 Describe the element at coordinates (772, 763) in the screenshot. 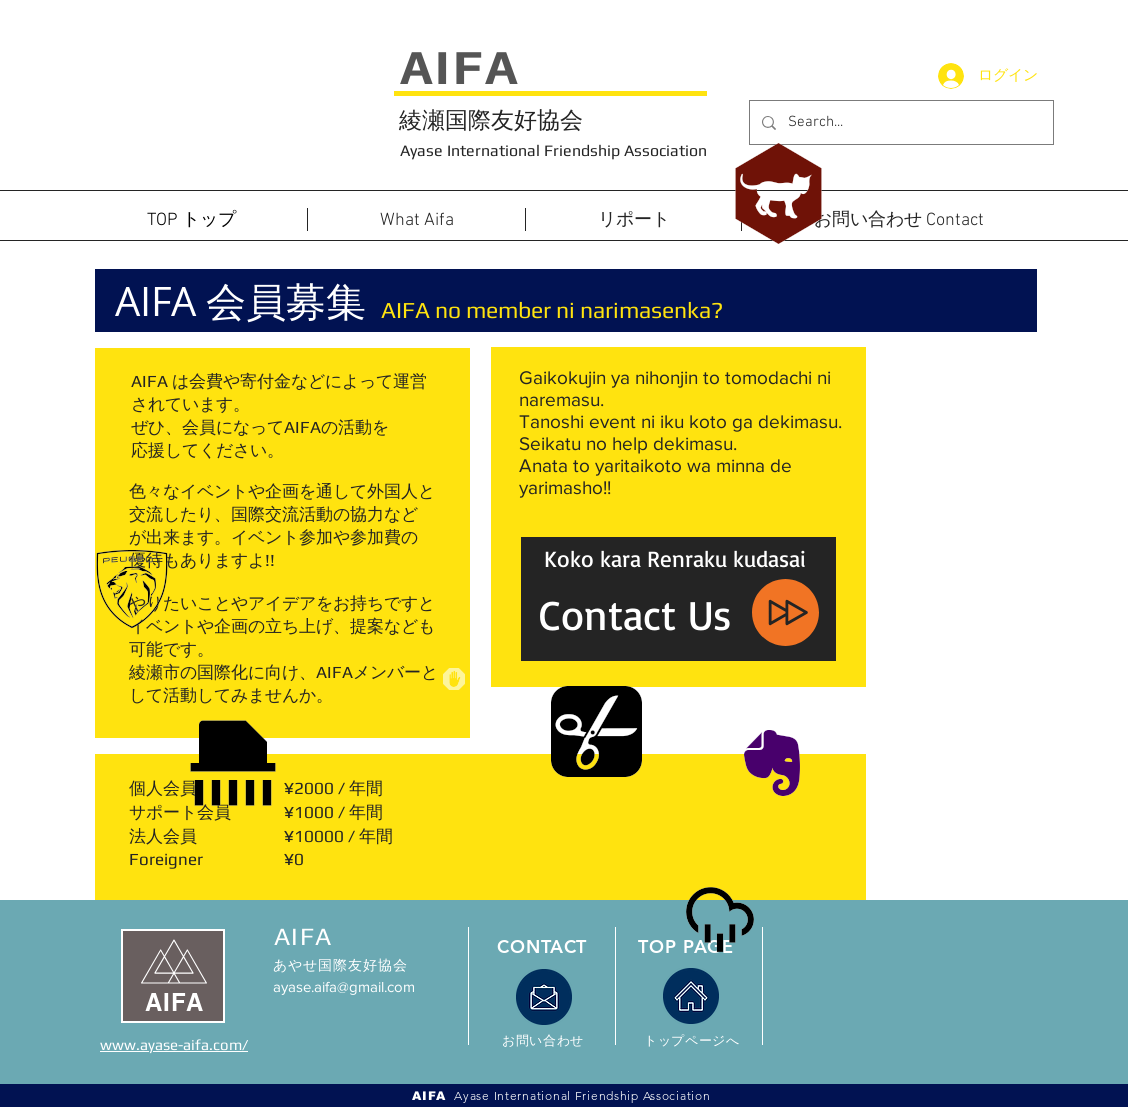

I see `open Evernote app` at that location.